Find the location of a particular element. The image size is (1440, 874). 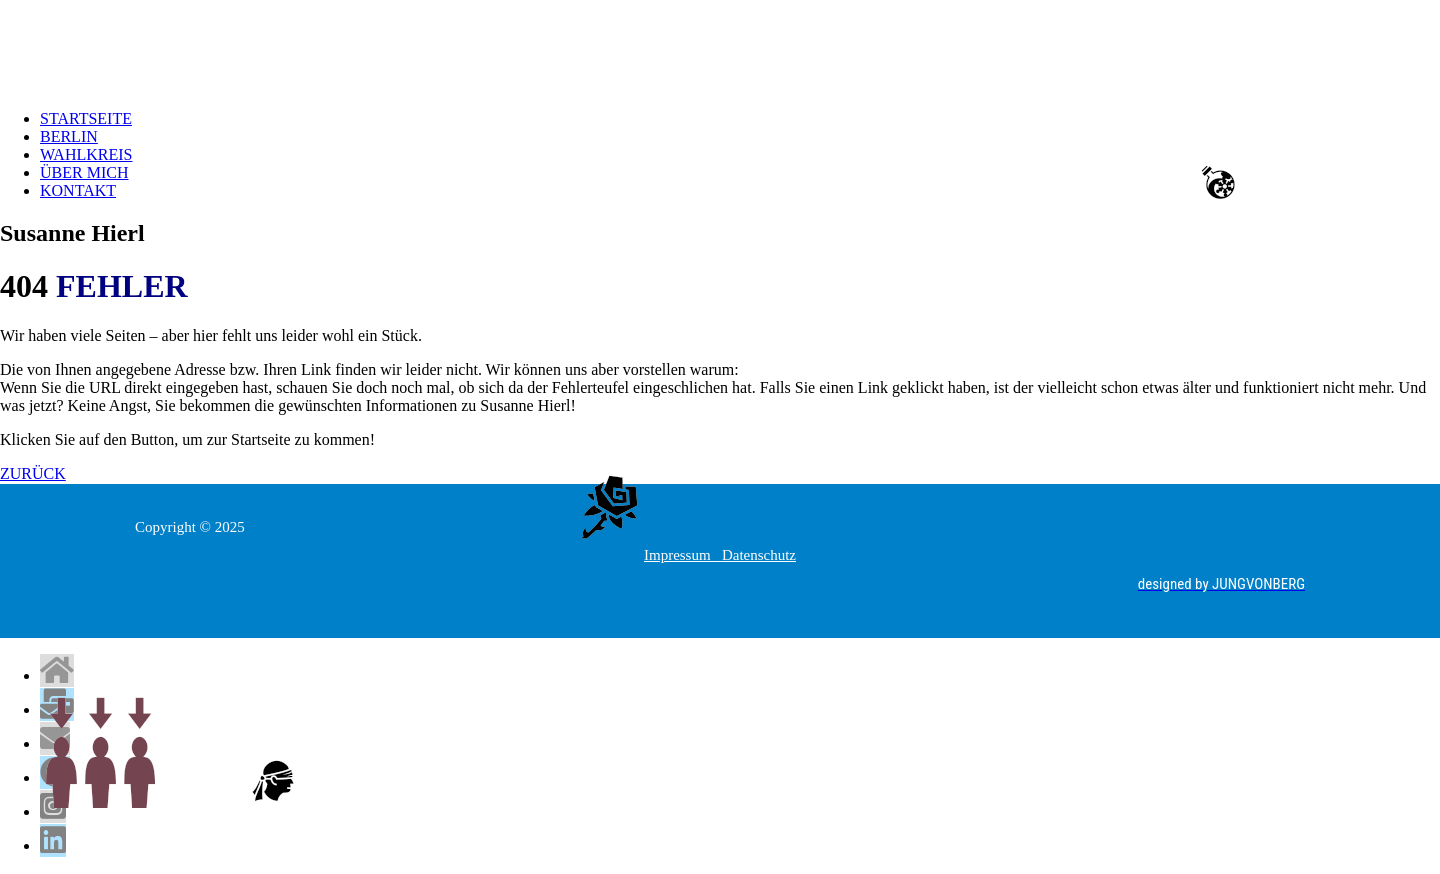

toggle hidden or spoiler content is located at coordinates (273, 781).